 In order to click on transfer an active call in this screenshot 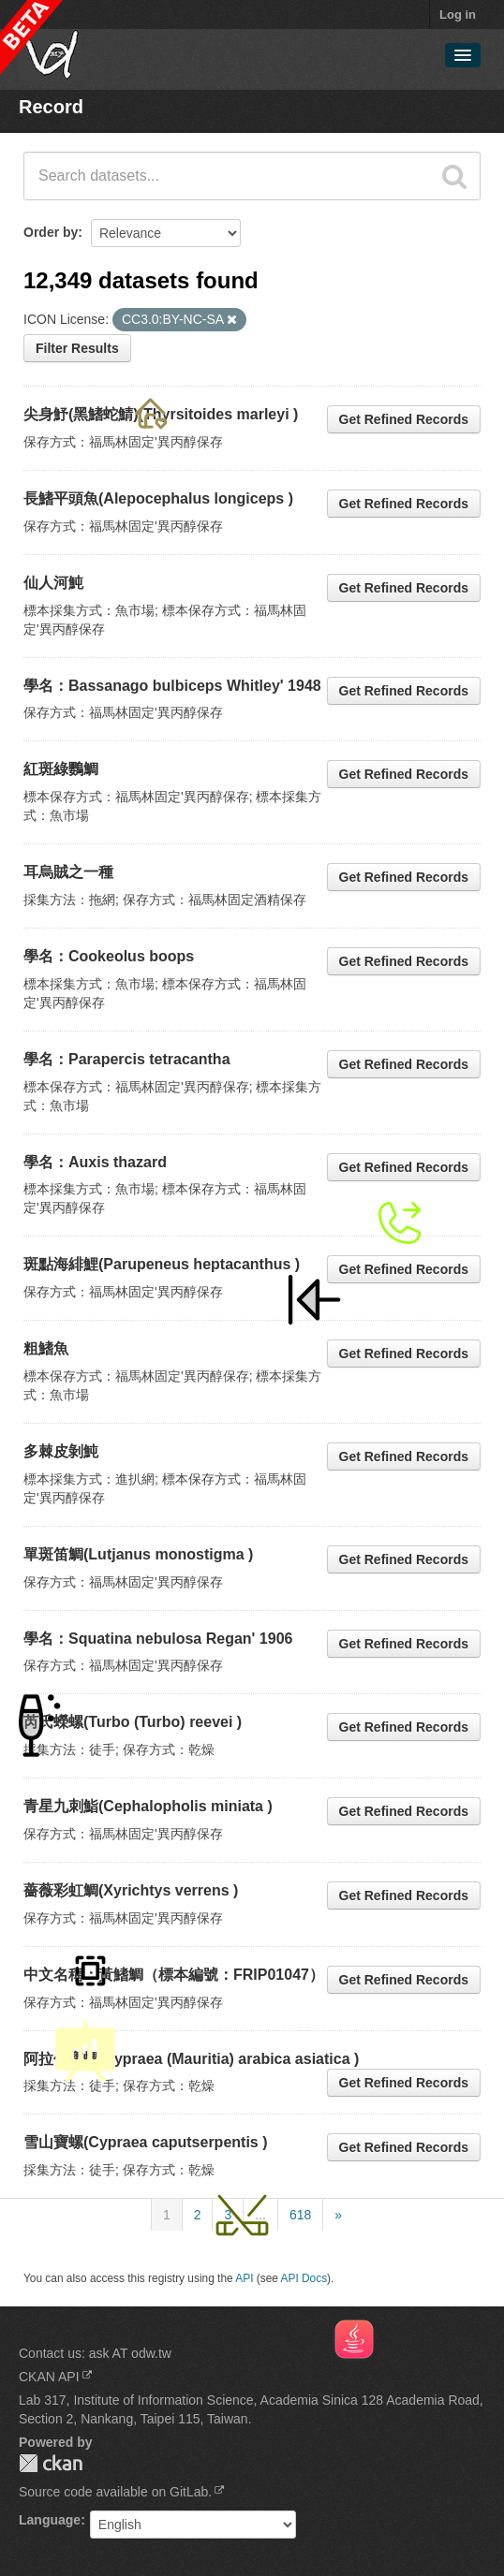, I will do `click(400, 1222)`.